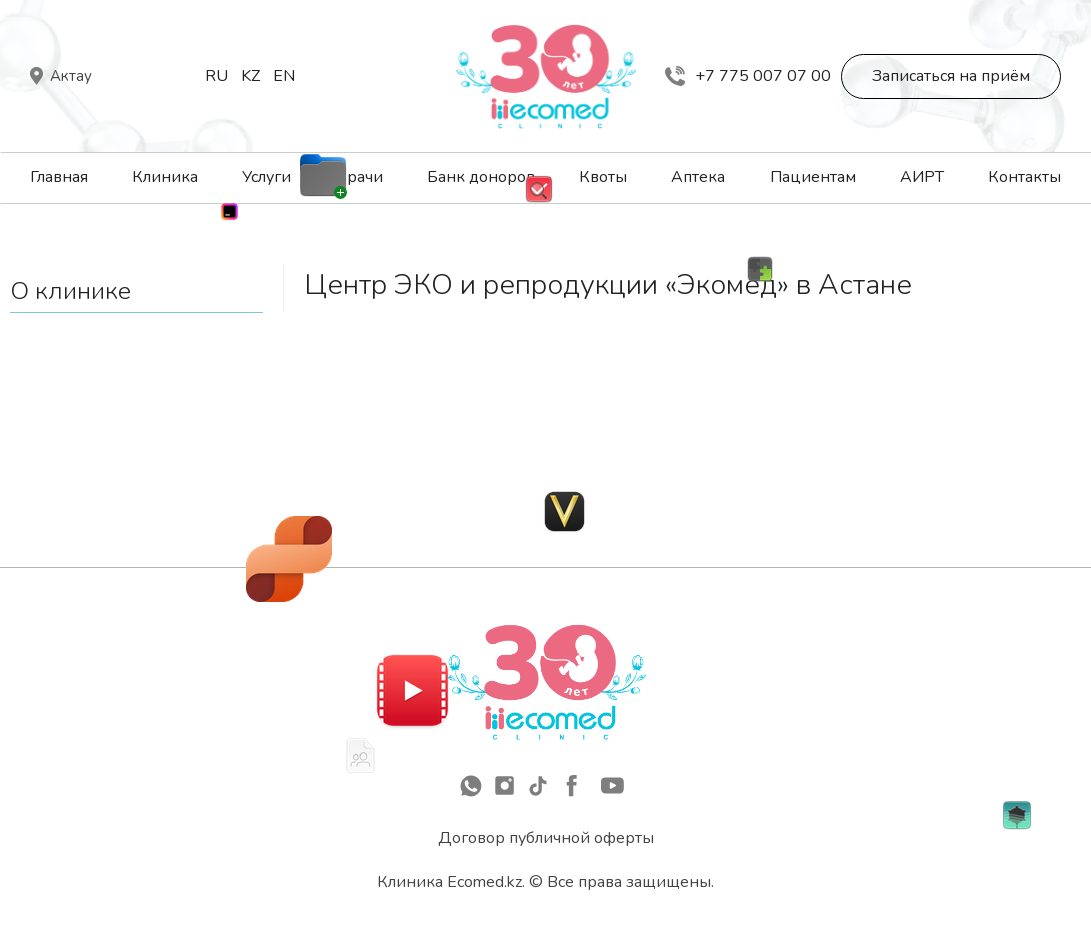 This screenshot has height=934, width=1091. What do you see at coordinates (412, 690) in the screenshot?
I see `open copypastegrab video downloader app` at bounding box center [412, 690].